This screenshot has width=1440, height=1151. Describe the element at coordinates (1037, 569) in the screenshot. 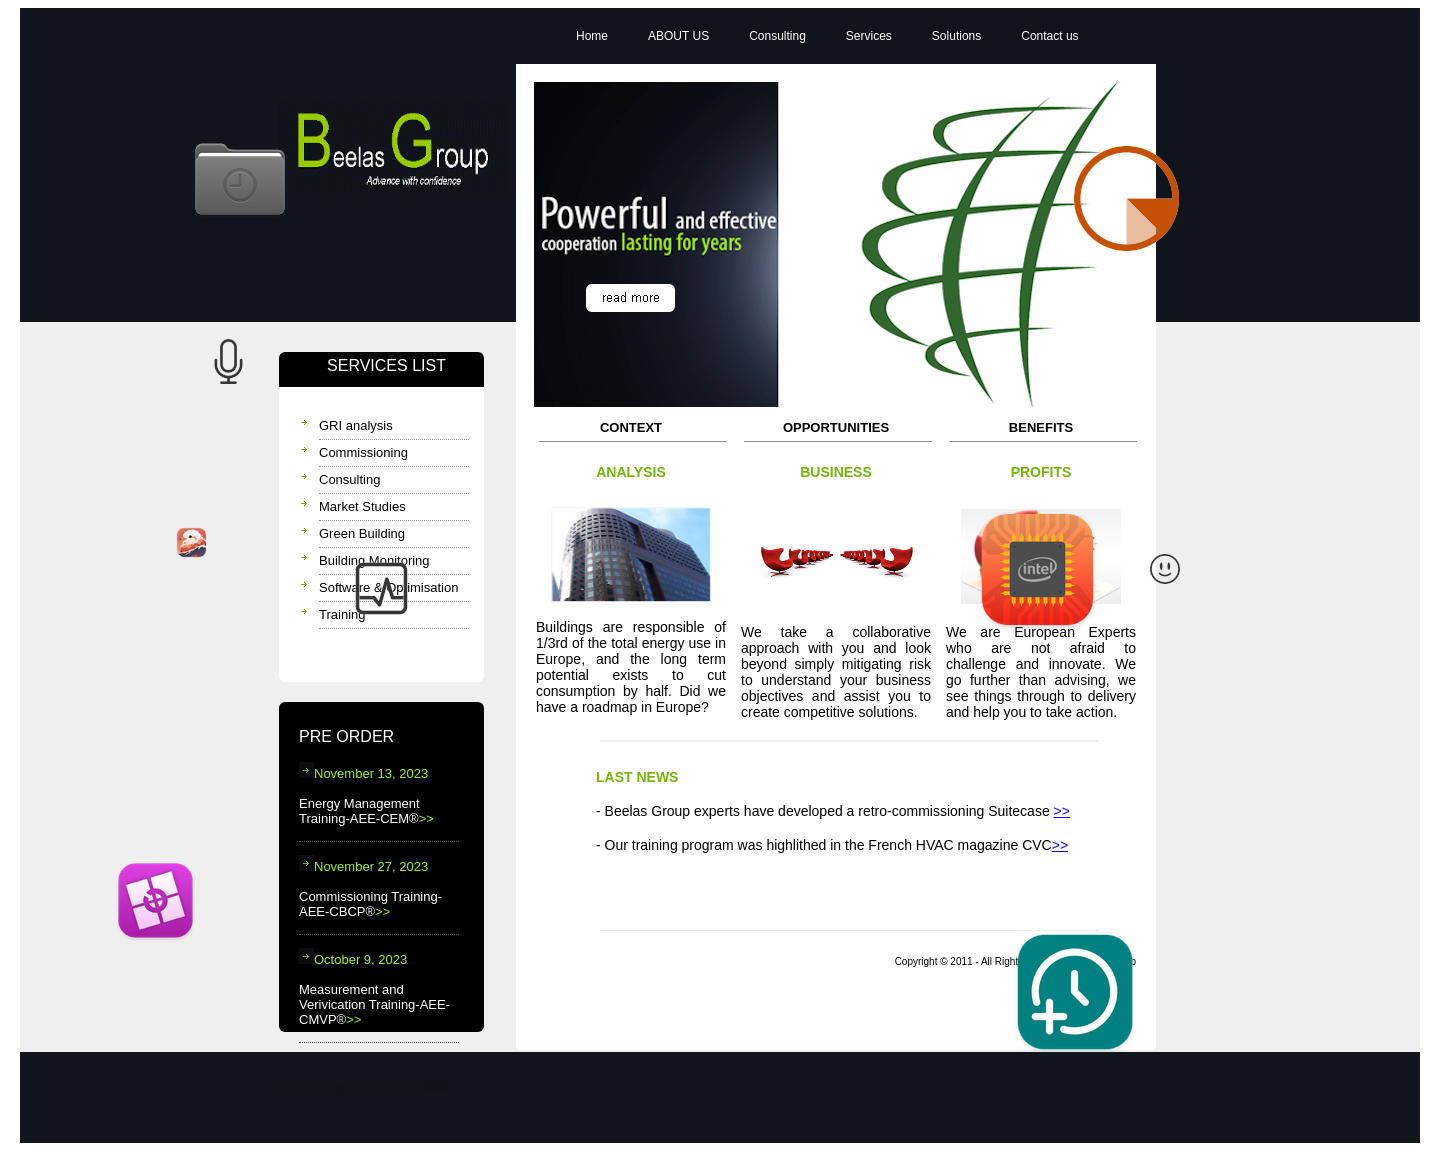

I see `launch intel system monitoring or diagnostics app` at that location.